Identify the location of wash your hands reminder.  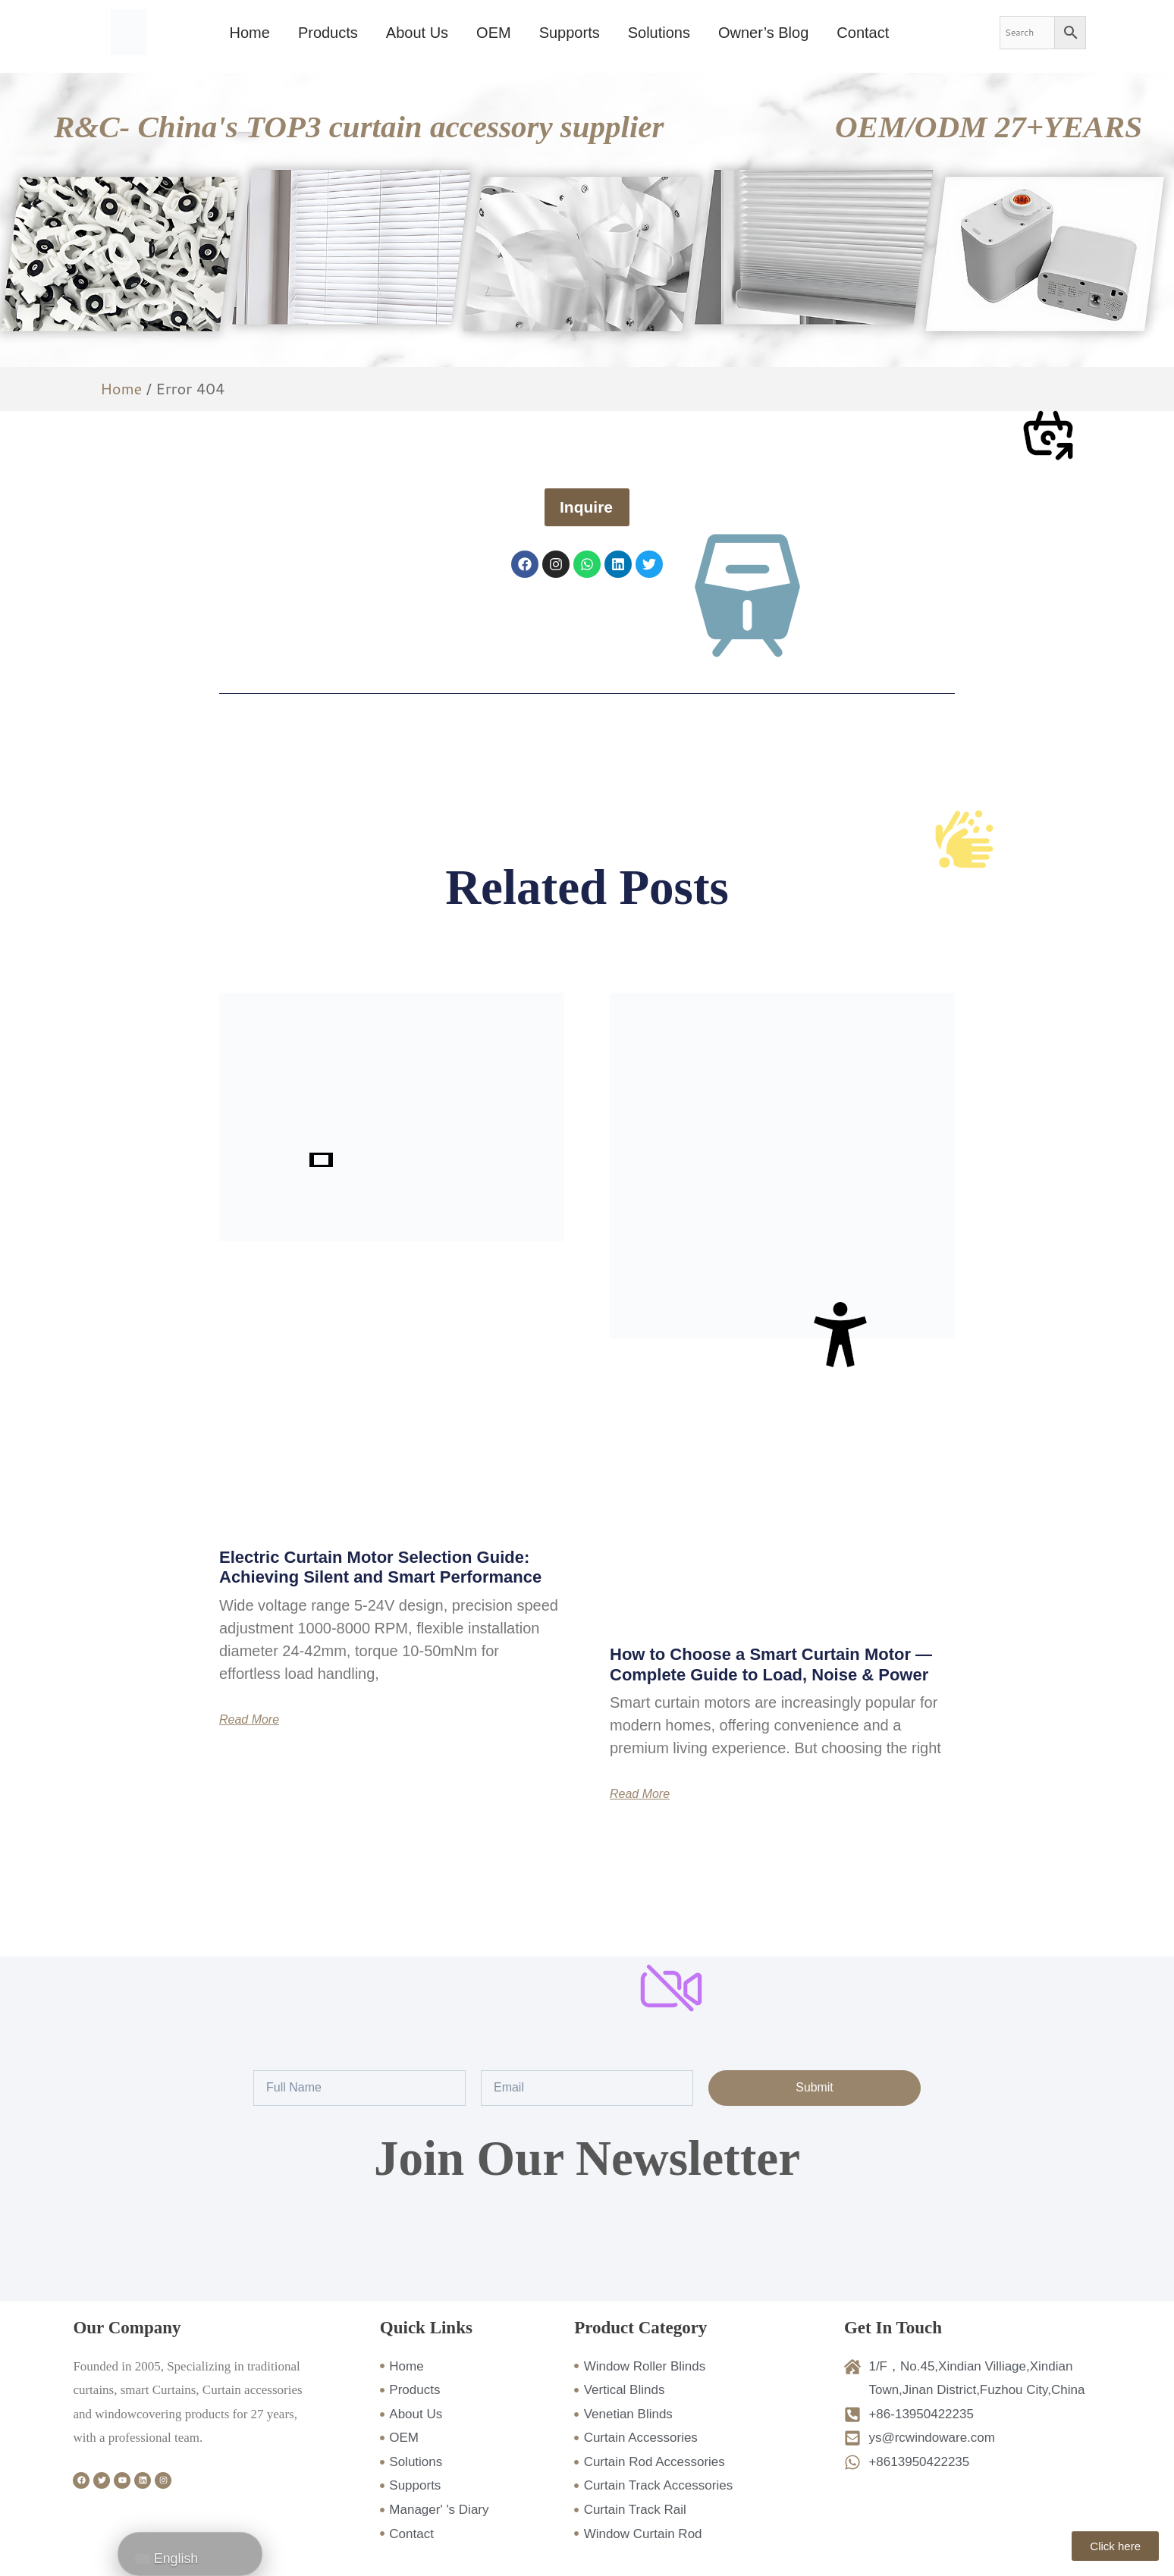
(964, 839).